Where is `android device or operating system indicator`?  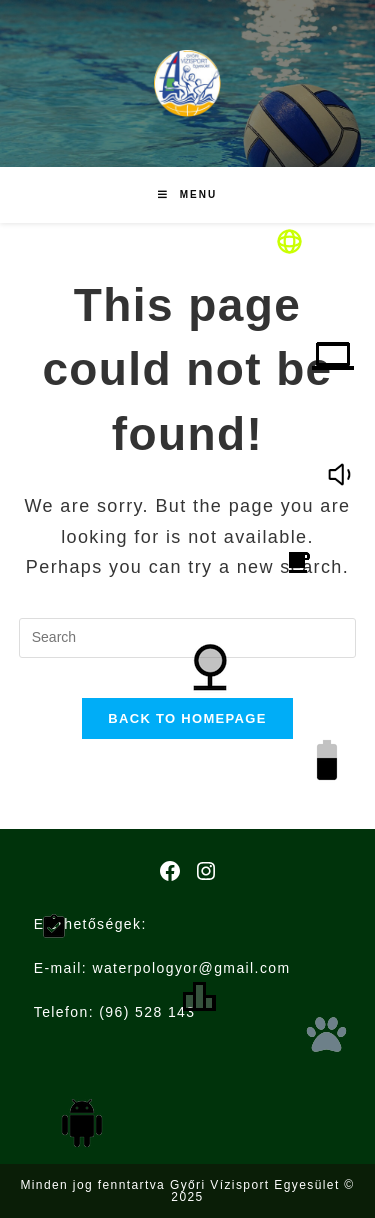 android device or operating system indicator is located at coordinates (82, 1123).